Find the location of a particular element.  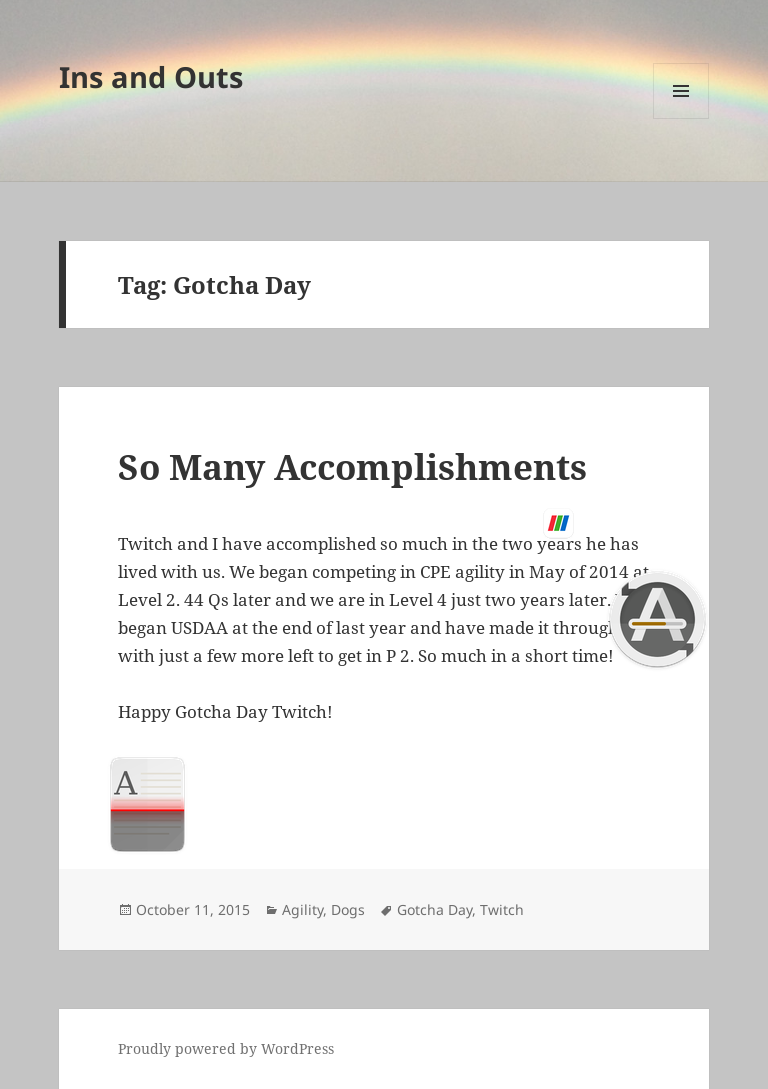

open document scanner app is located at coordinates (147, 804).